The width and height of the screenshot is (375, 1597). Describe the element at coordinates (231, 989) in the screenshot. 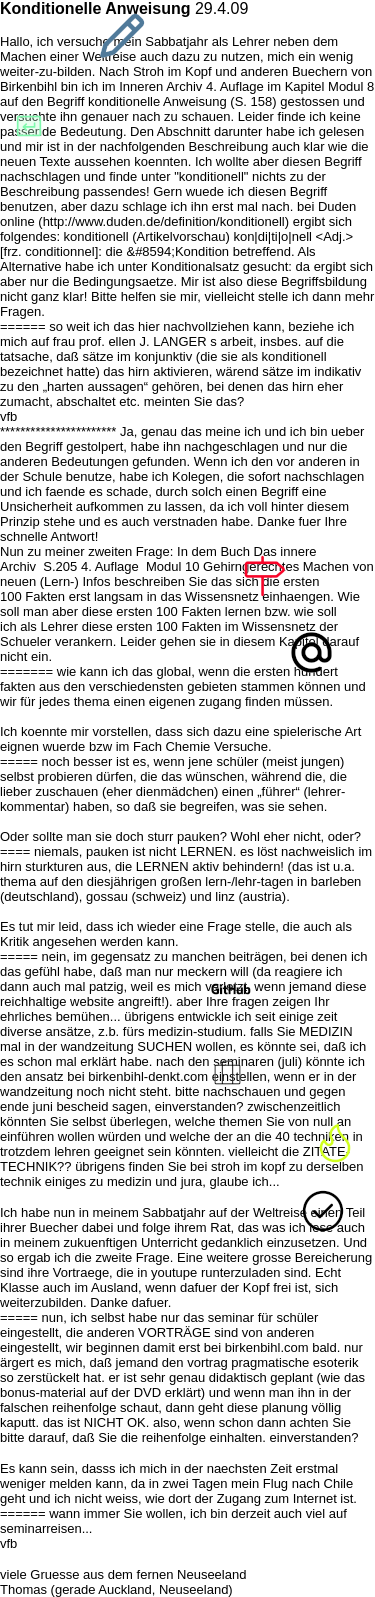

I see `link to GitHub repository` at that location.